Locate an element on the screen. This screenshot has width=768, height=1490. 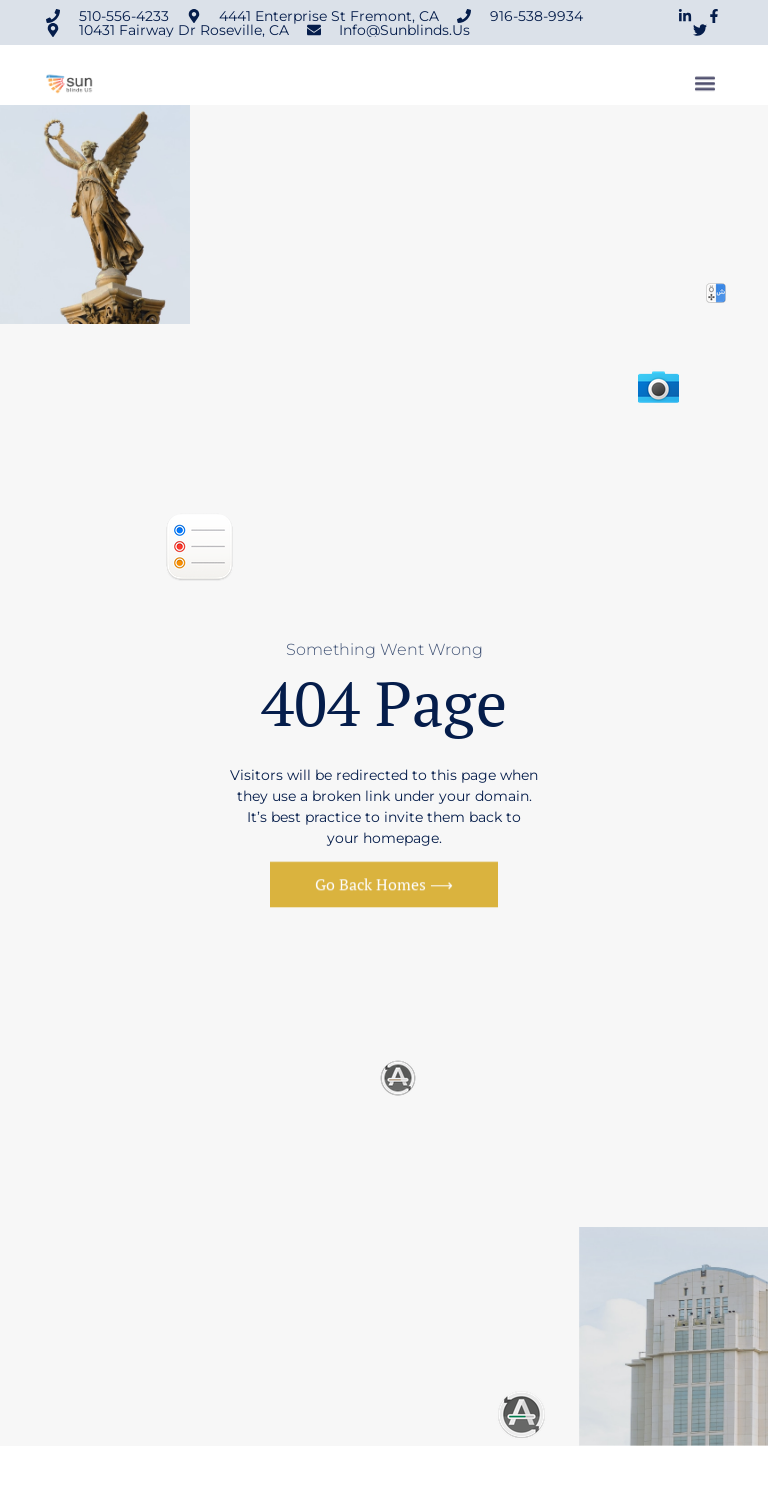
open the camera app is located at coordinates (658, 387).